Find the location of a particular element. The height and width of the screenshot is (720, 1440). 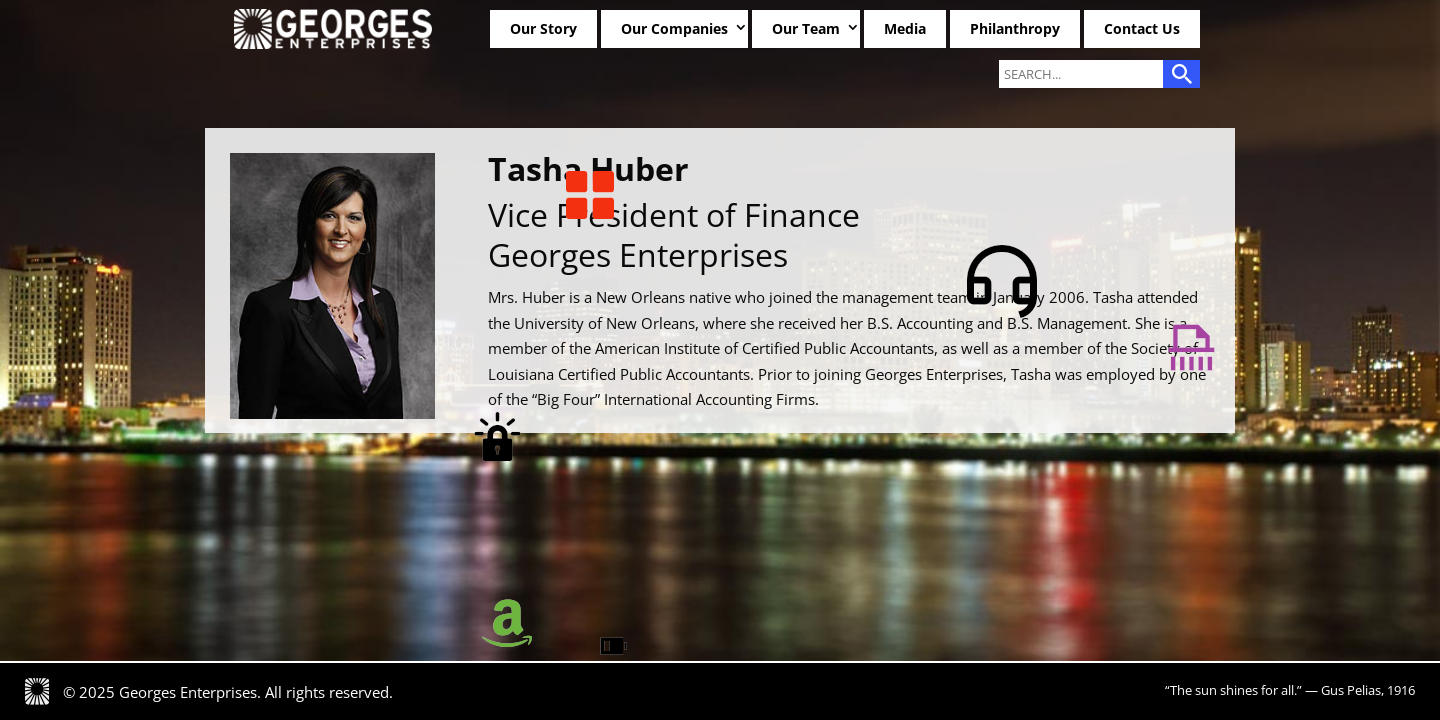

open the Amazon app is located at coordinates (507, 622).